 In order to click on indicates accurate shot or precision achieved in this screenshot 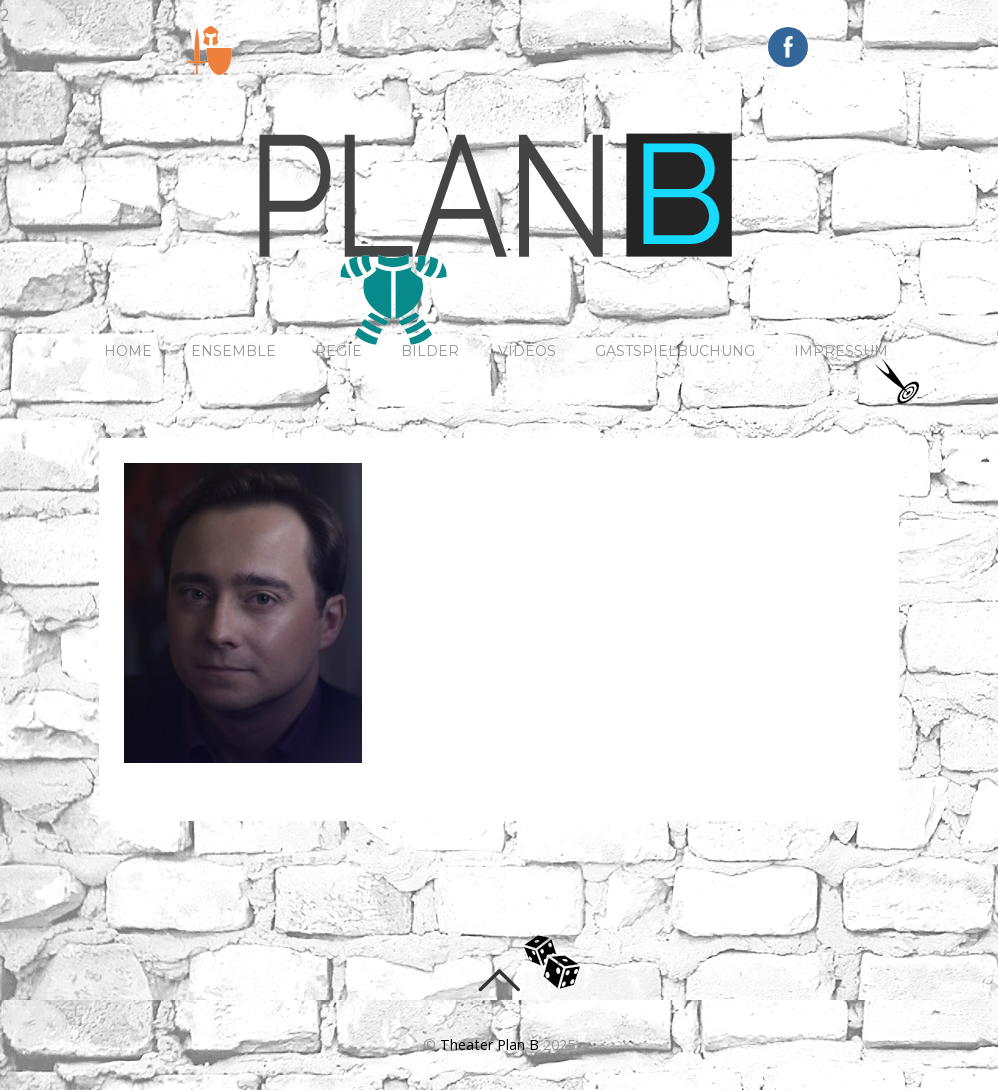, I will do `click(896, 381)`.